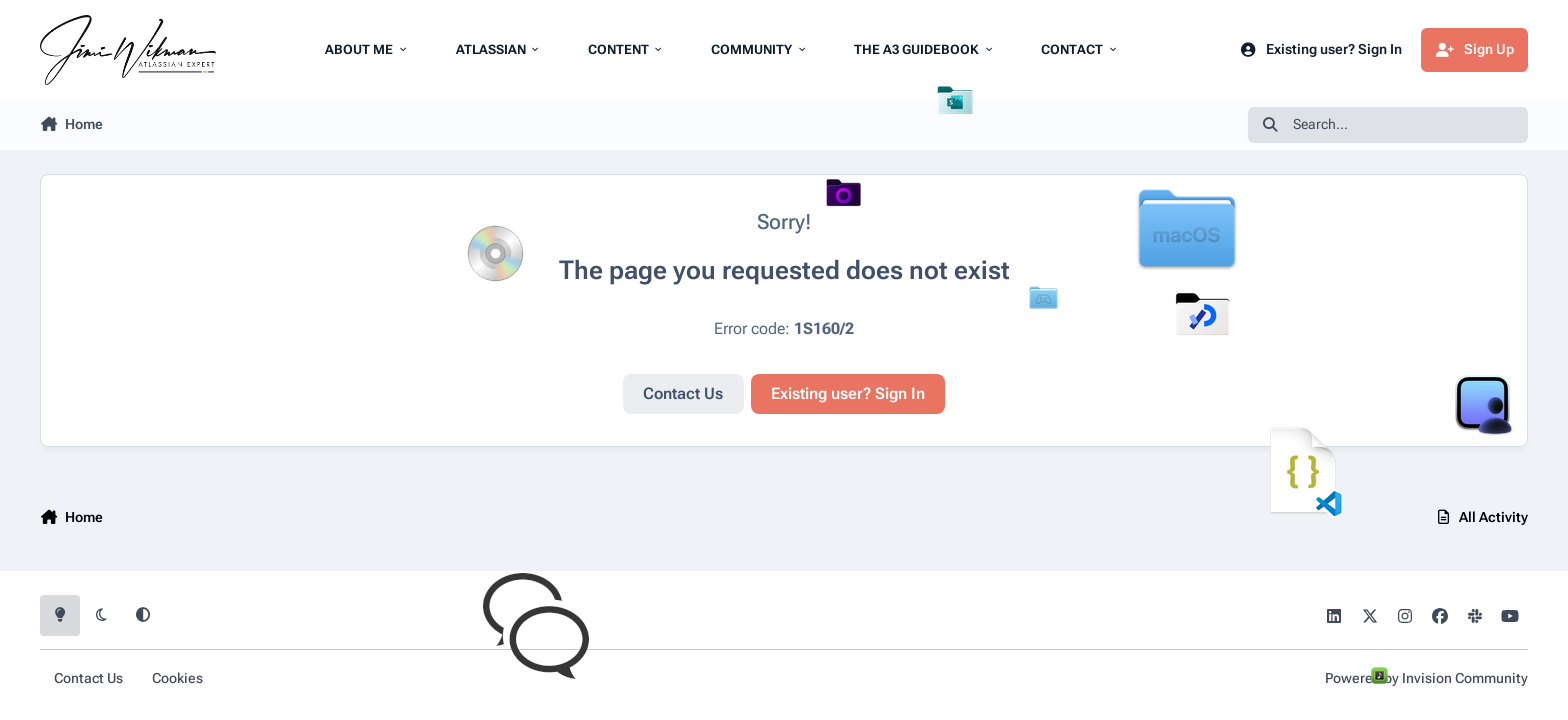  I want to click on open or edit a JSON file in Visual Studio Code, so click(1303, 472).